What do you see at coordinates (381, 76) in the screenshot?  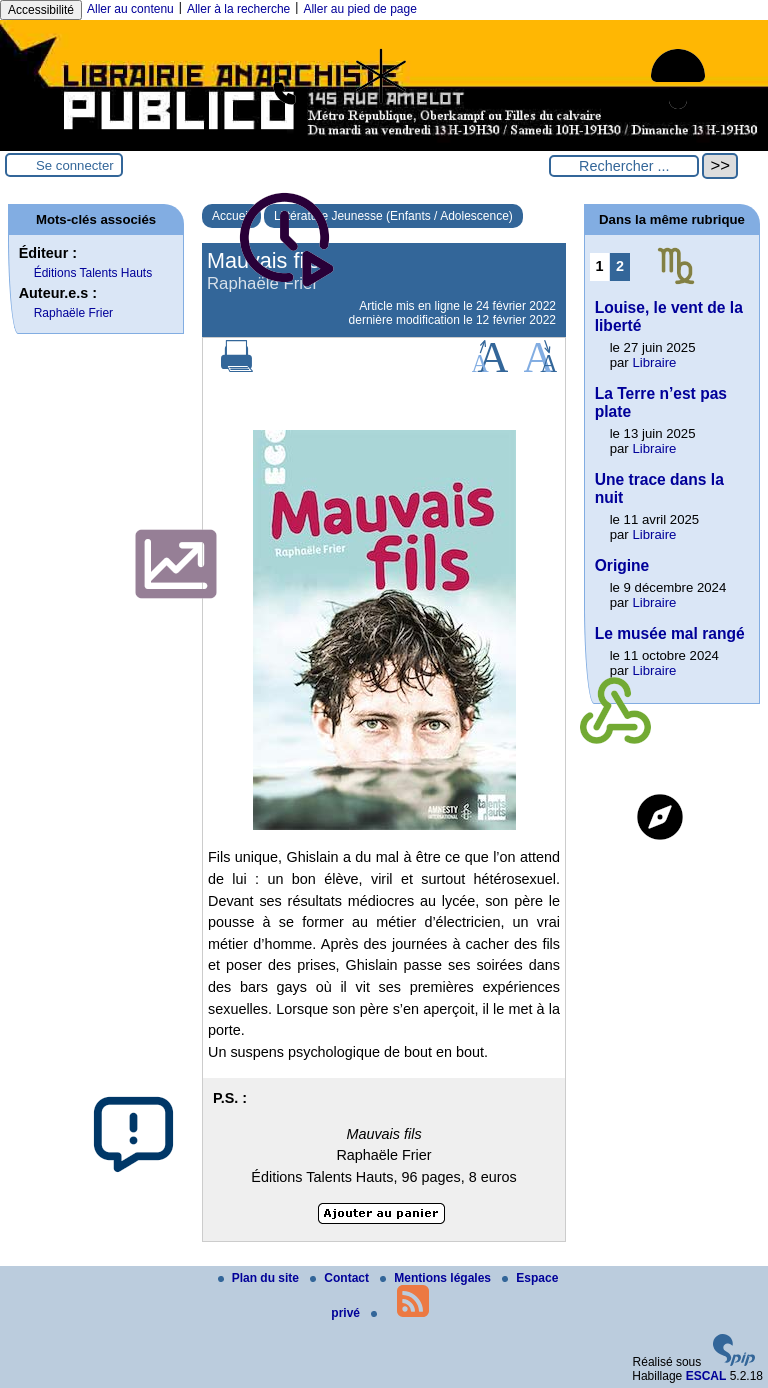 I see `indicates a required field in a form` at bounding box center [381, 76].